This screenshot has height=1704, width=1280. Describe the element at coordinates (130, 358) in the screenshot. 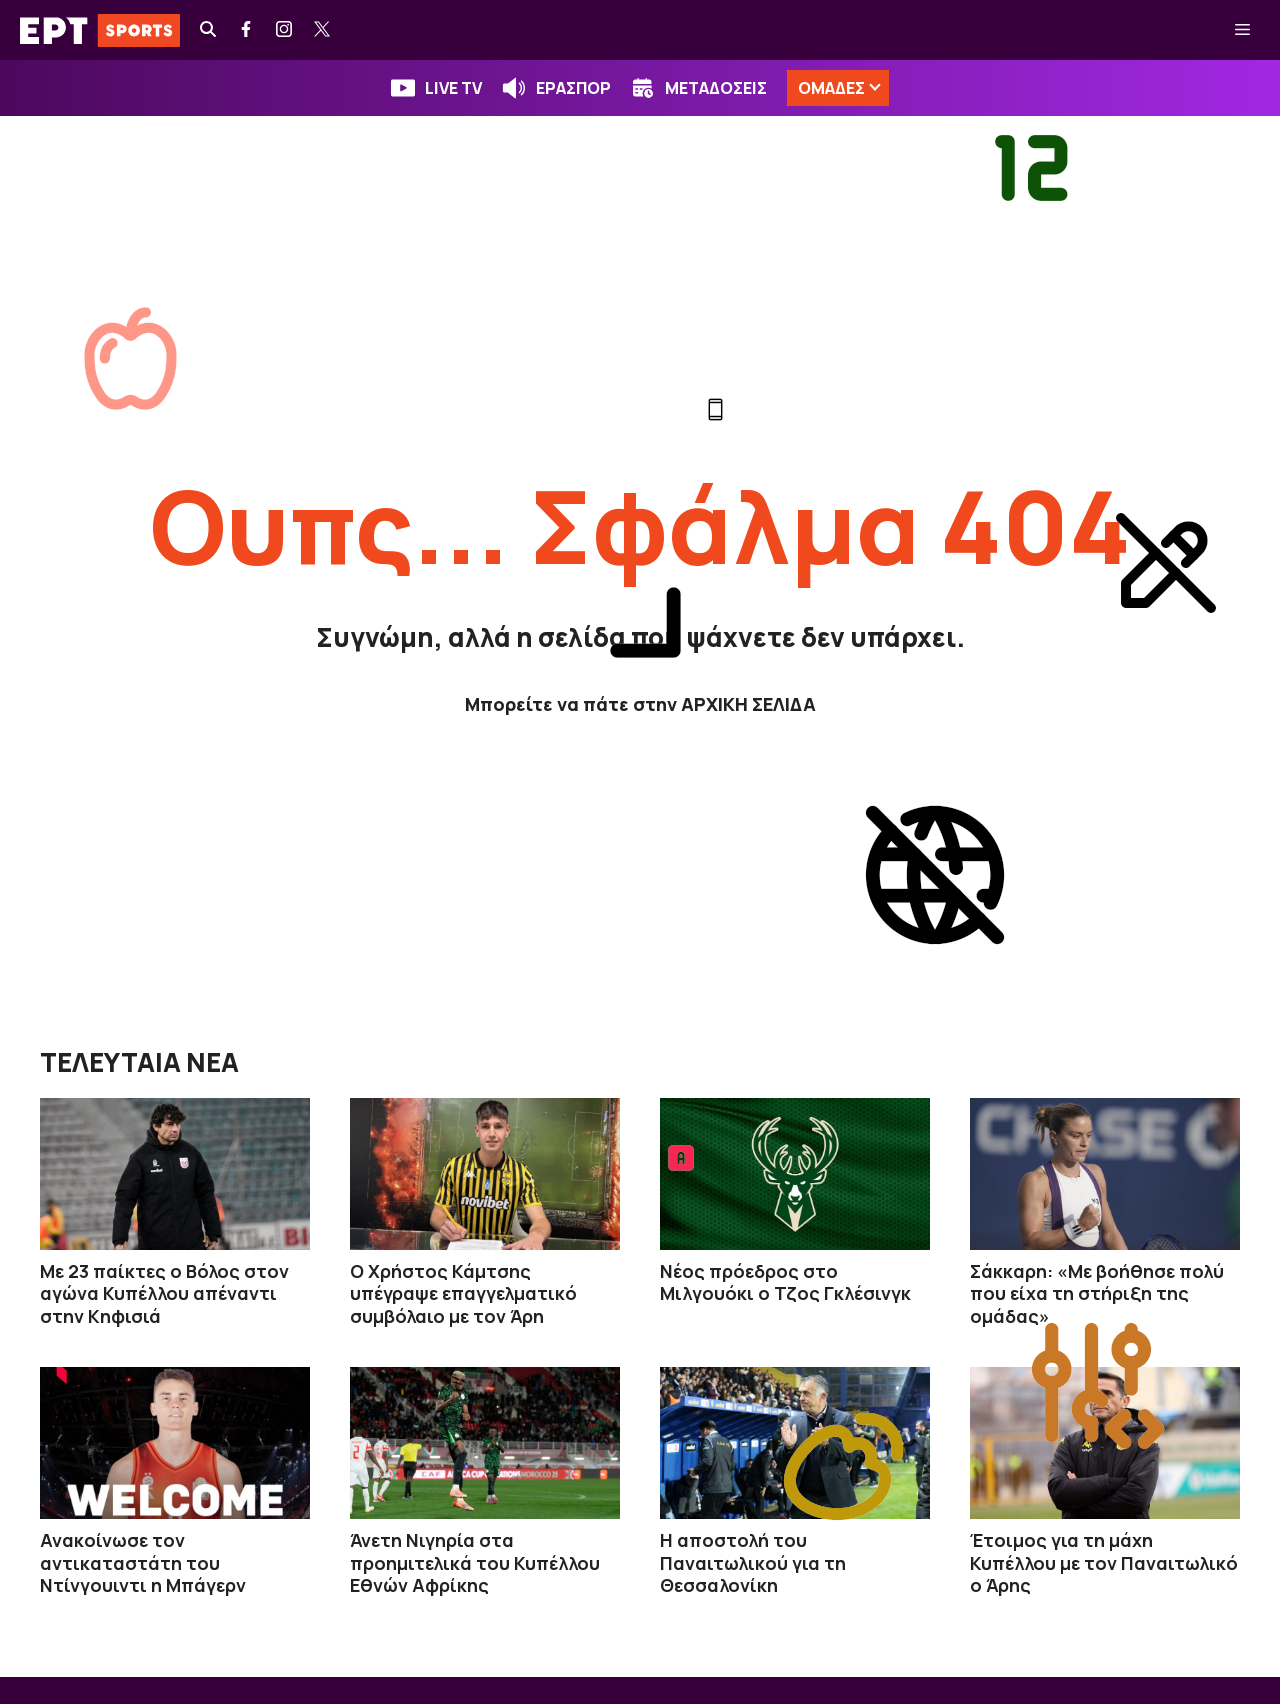

I see `access health or nutrition tracking features` at that location.